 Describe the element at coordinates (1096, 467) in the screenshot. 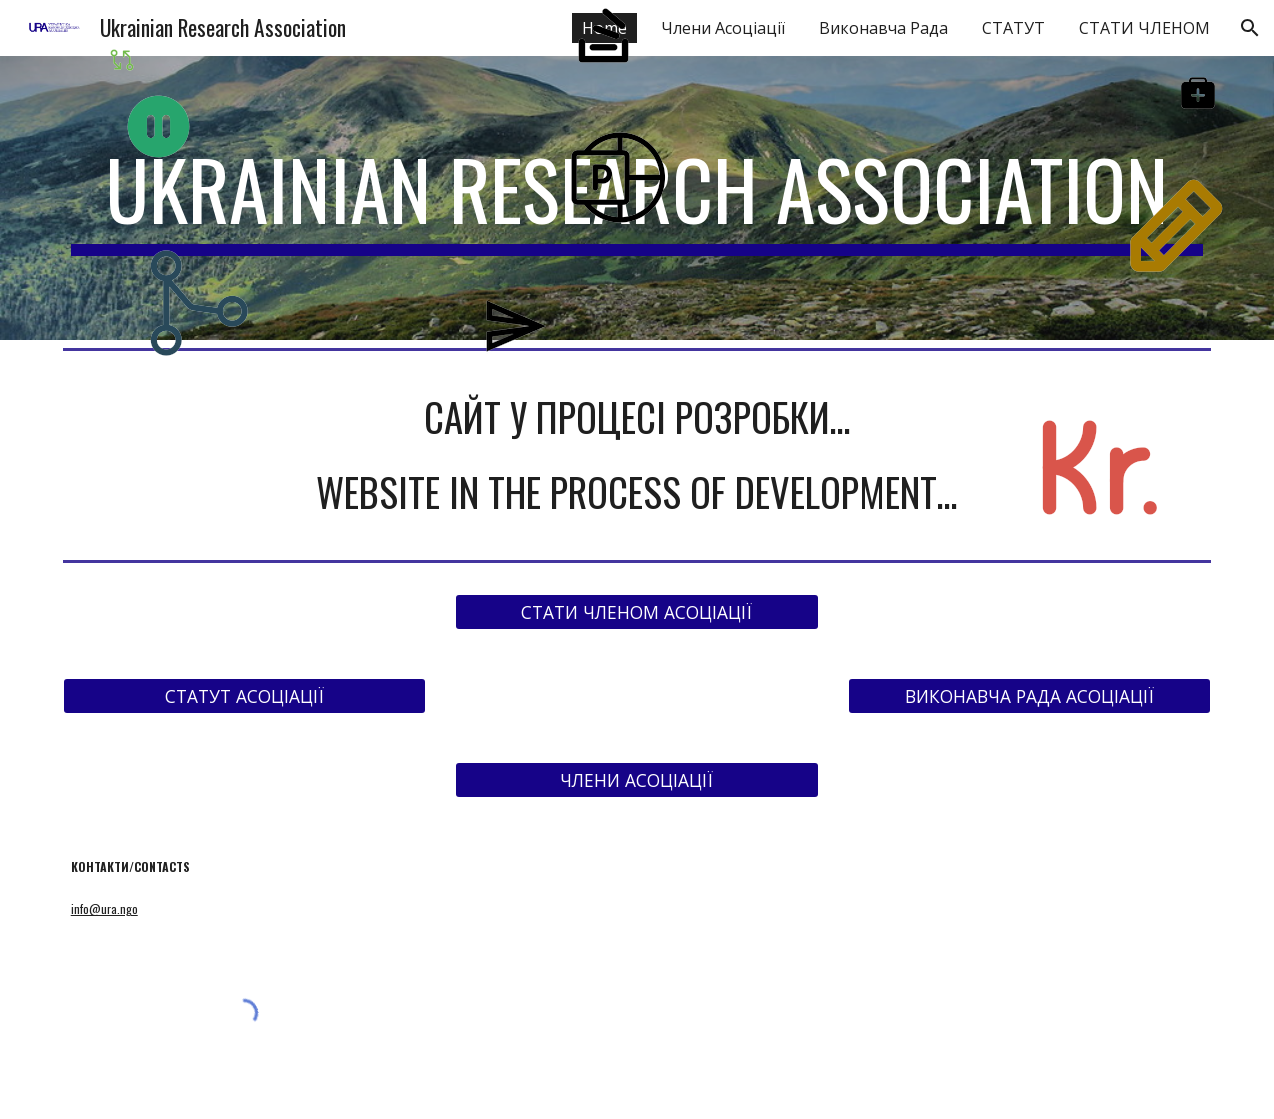

I see `indicates danish krone currency` at that location.